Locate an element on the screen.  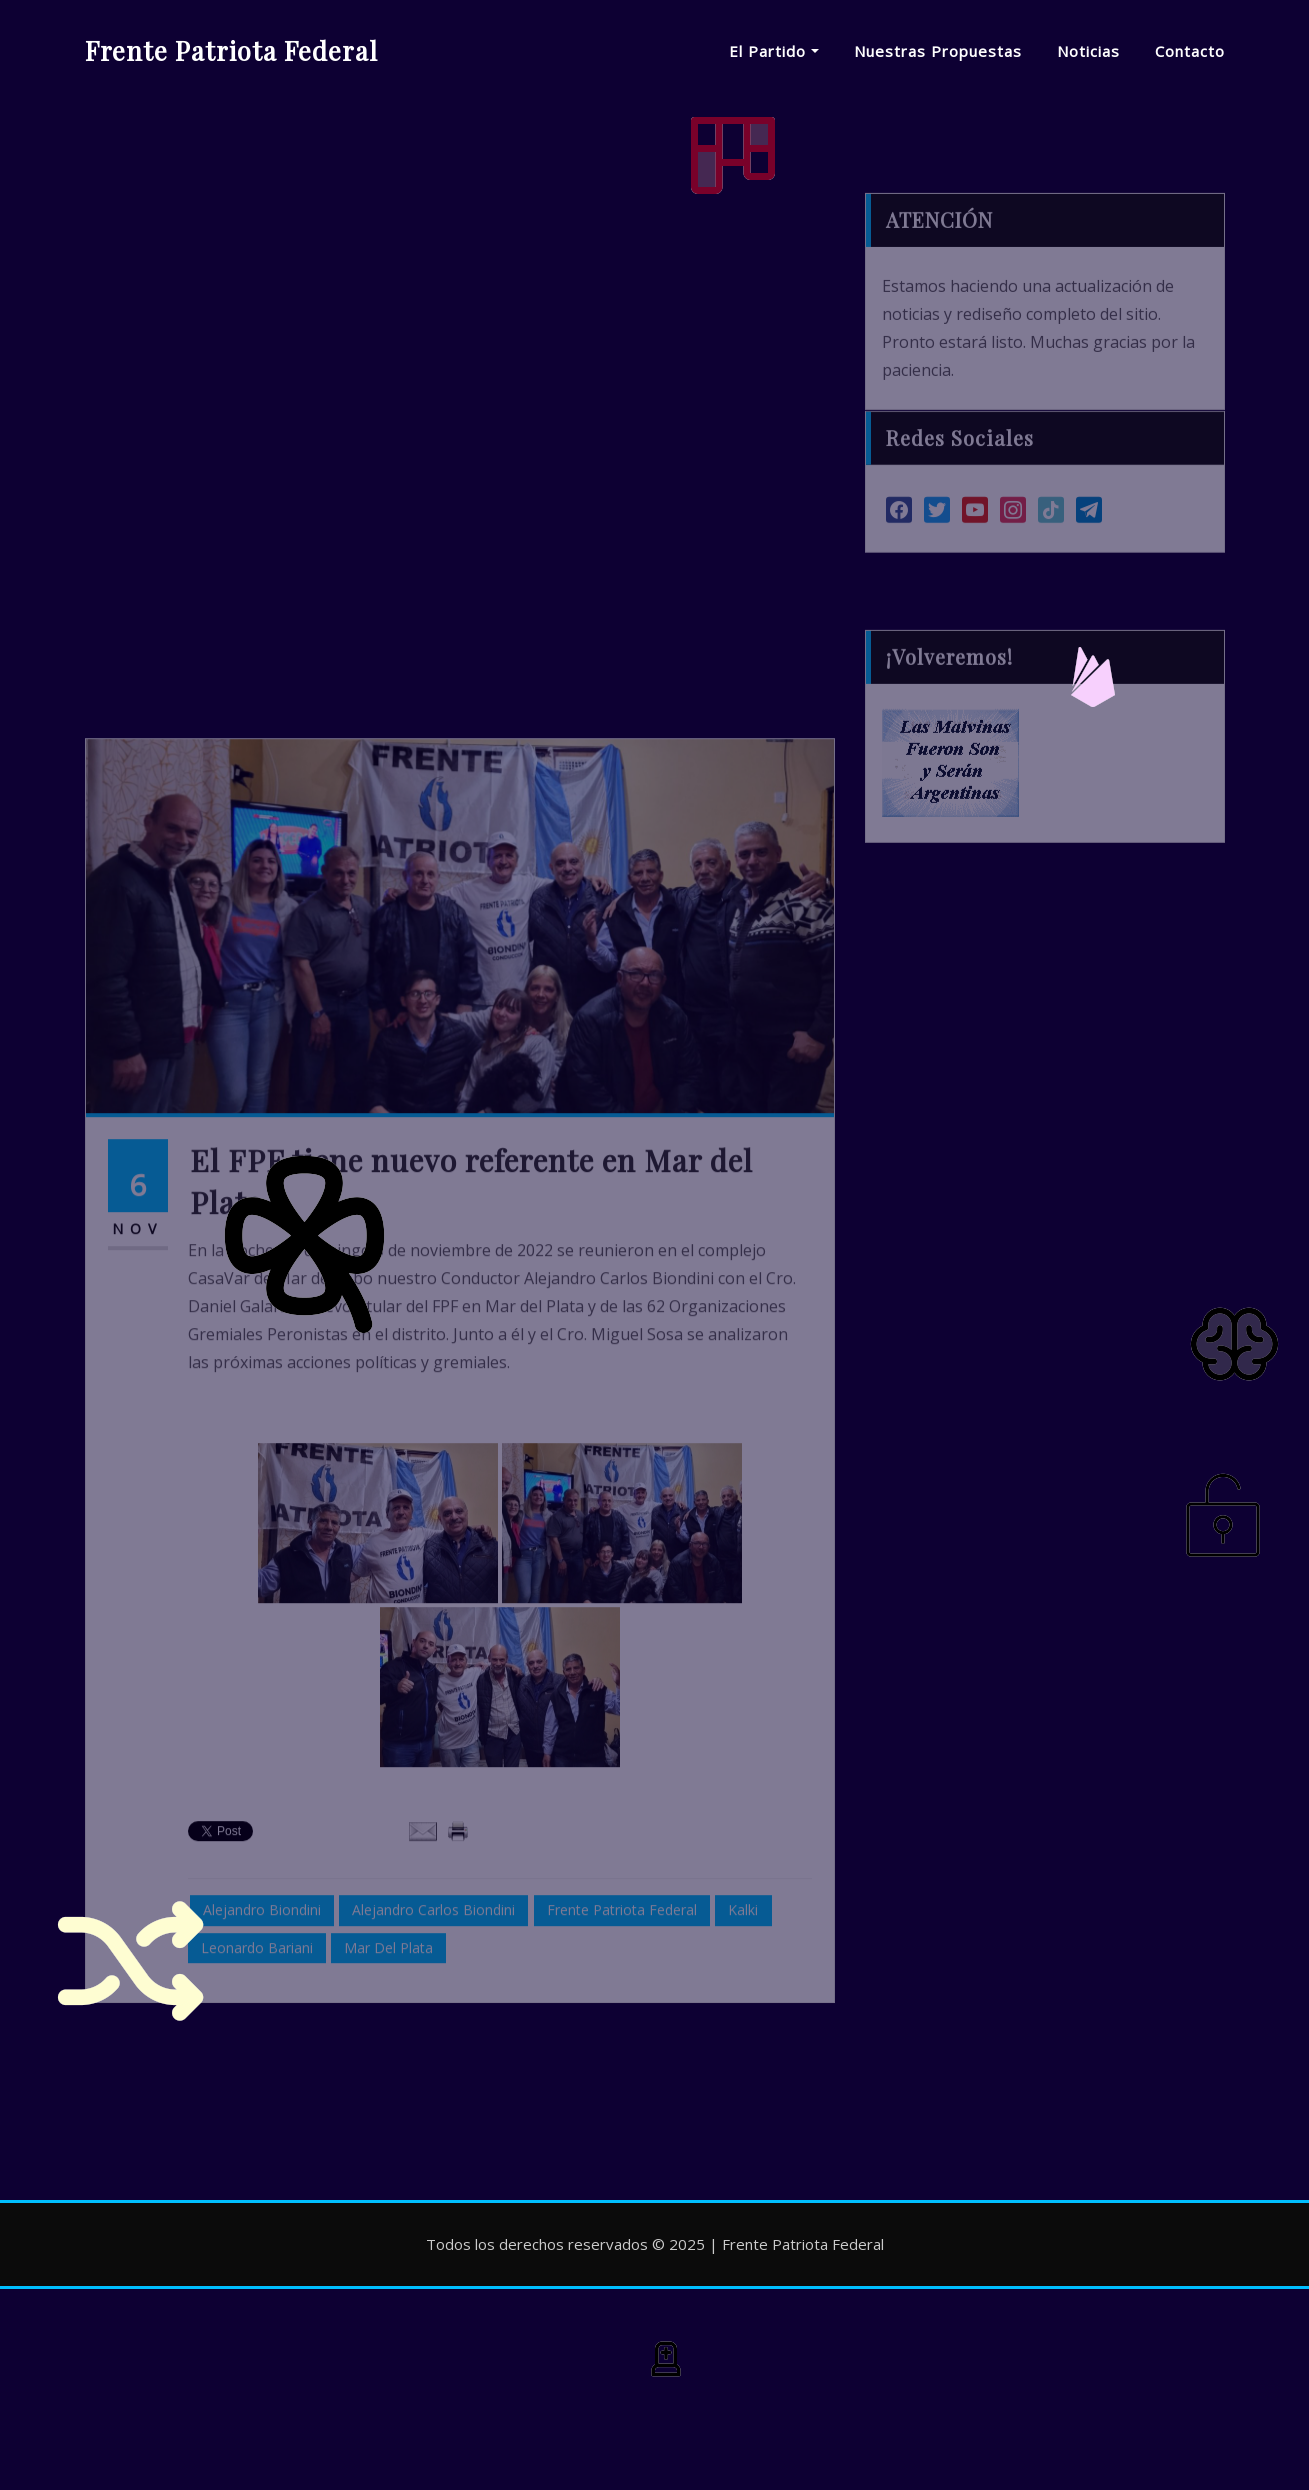
unlocked or unsecured state is located at coordinates (1223, 1520).